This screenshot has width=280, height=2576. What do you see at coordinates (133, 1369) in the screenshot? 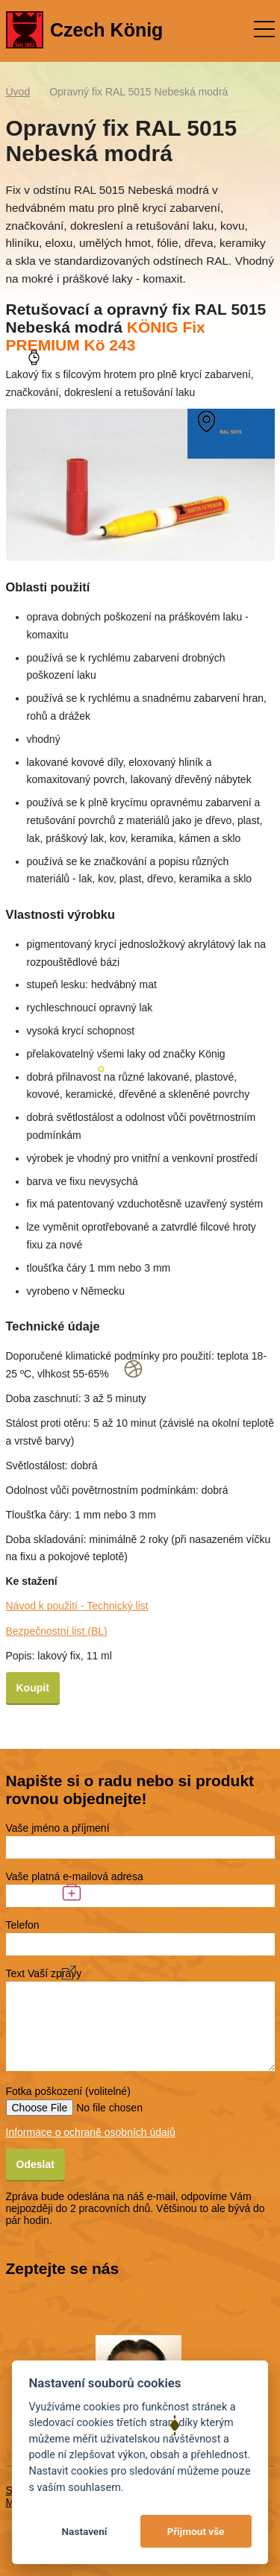
I see `view dribbble profile` at bounding box center [133, 1369].